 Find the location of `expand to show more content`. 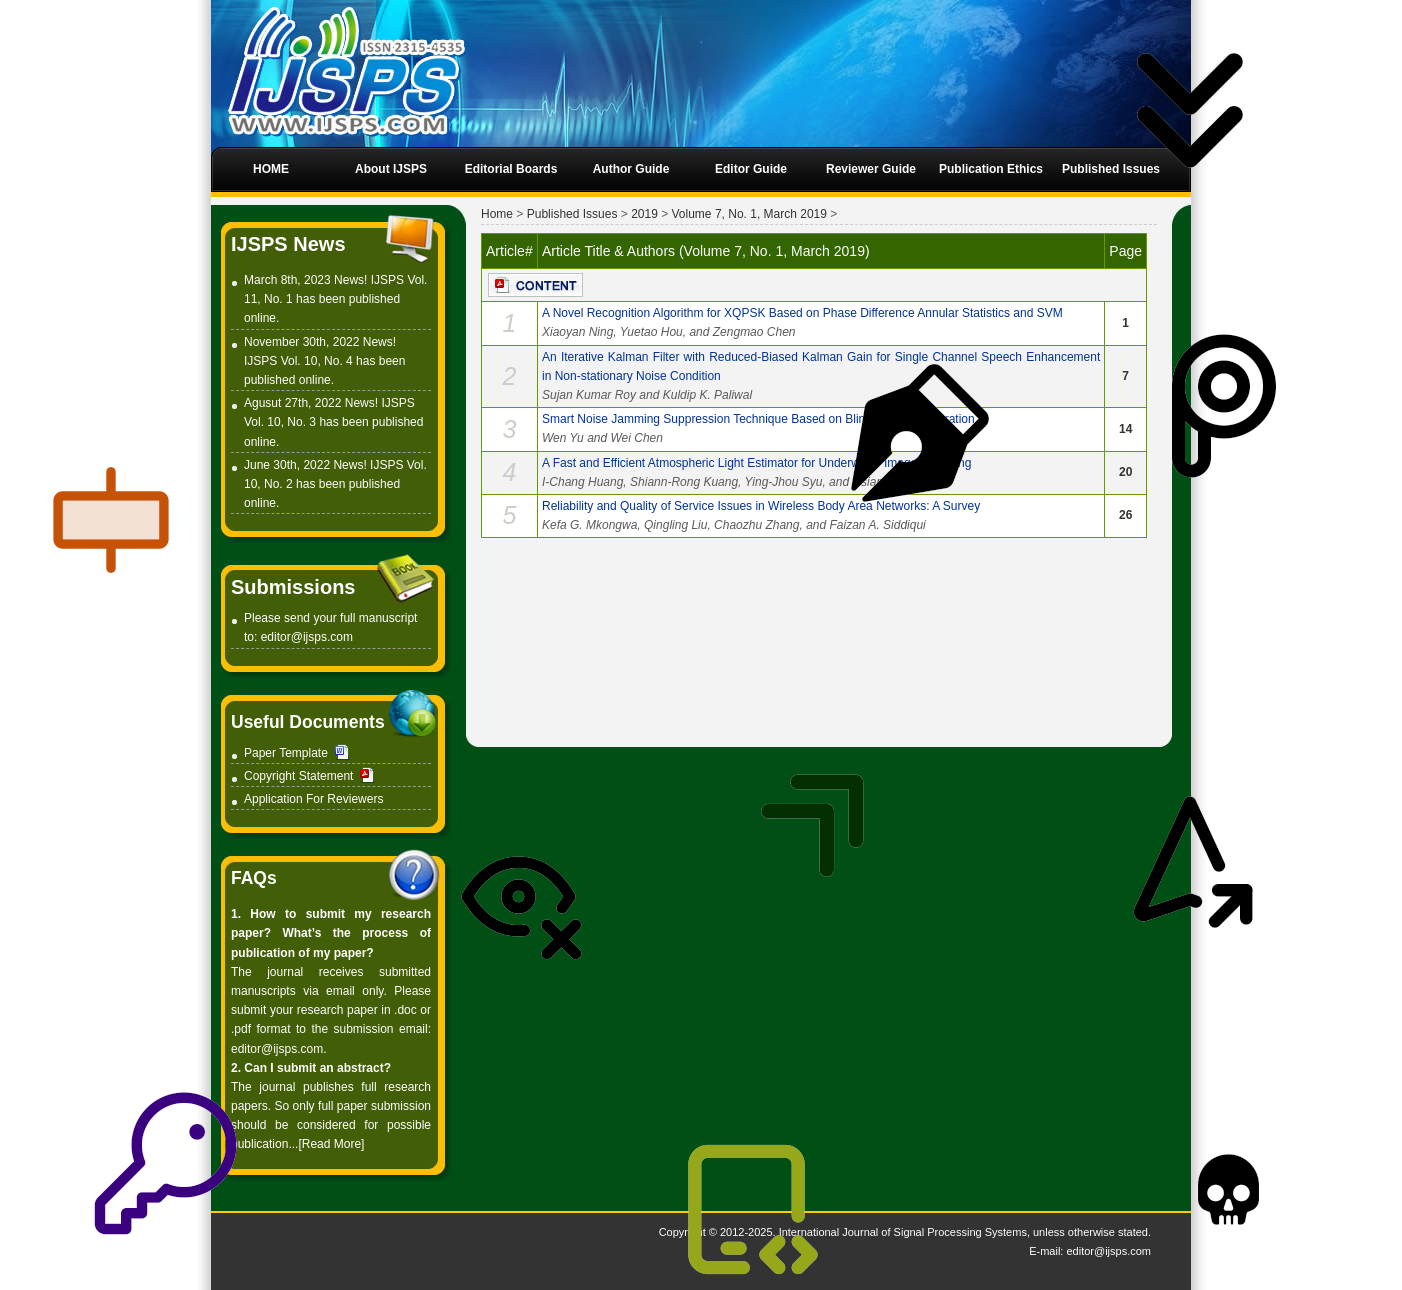

expand to show more content is located at coordinates (1190, 106).